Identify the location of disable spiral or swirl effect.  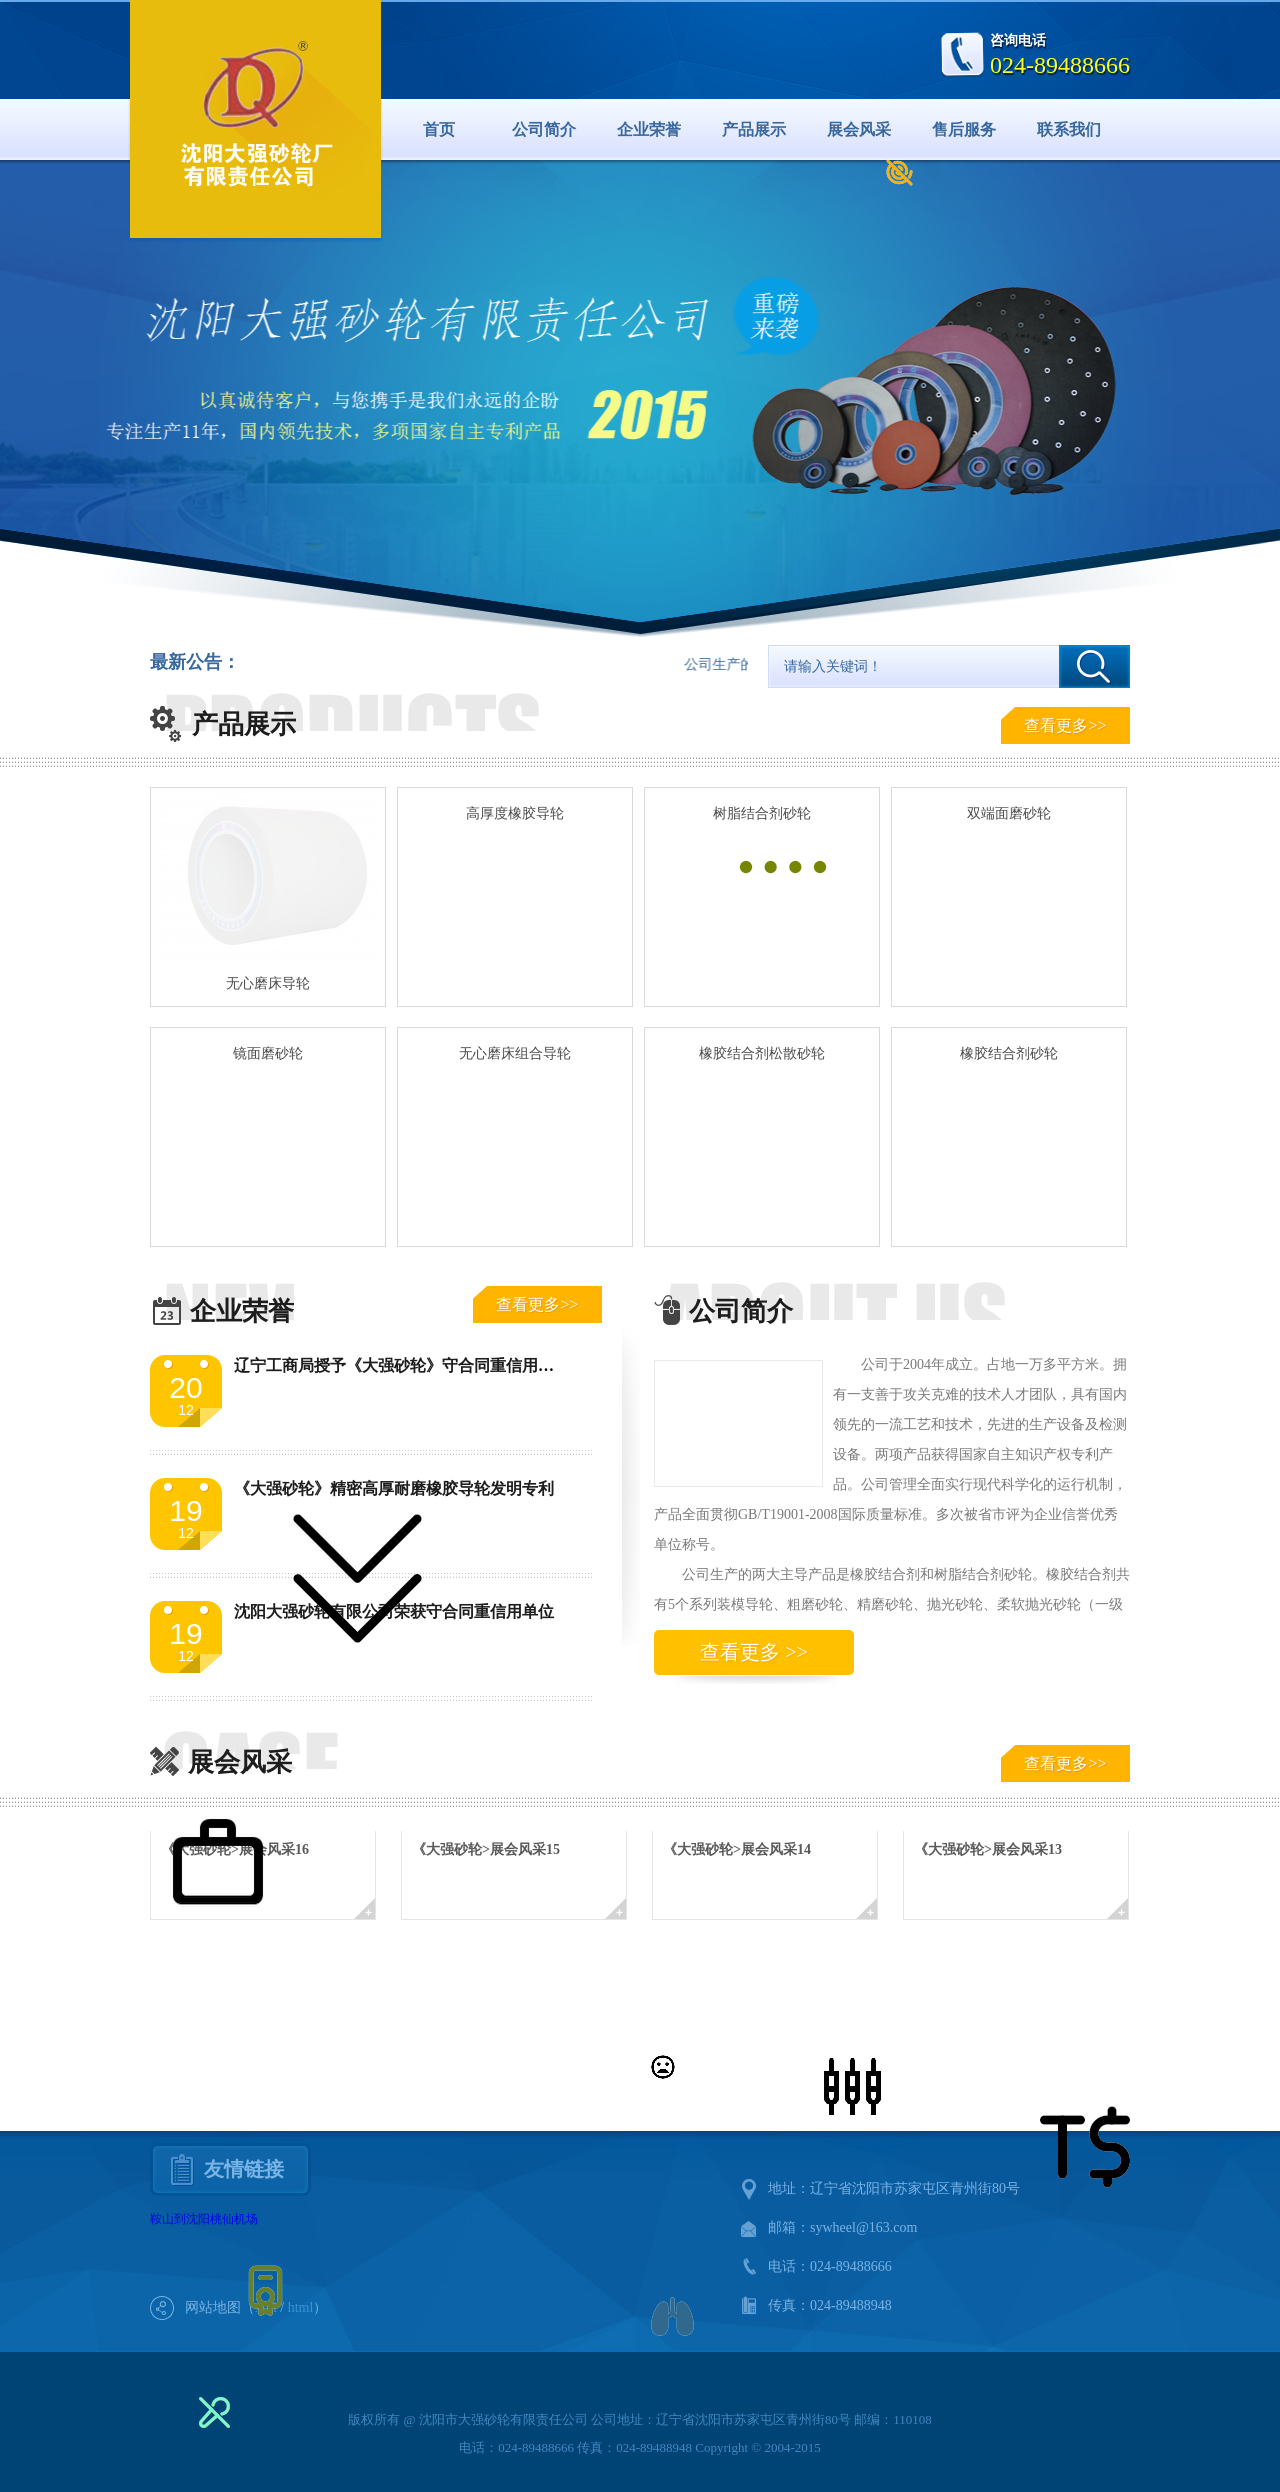
(899, 172).